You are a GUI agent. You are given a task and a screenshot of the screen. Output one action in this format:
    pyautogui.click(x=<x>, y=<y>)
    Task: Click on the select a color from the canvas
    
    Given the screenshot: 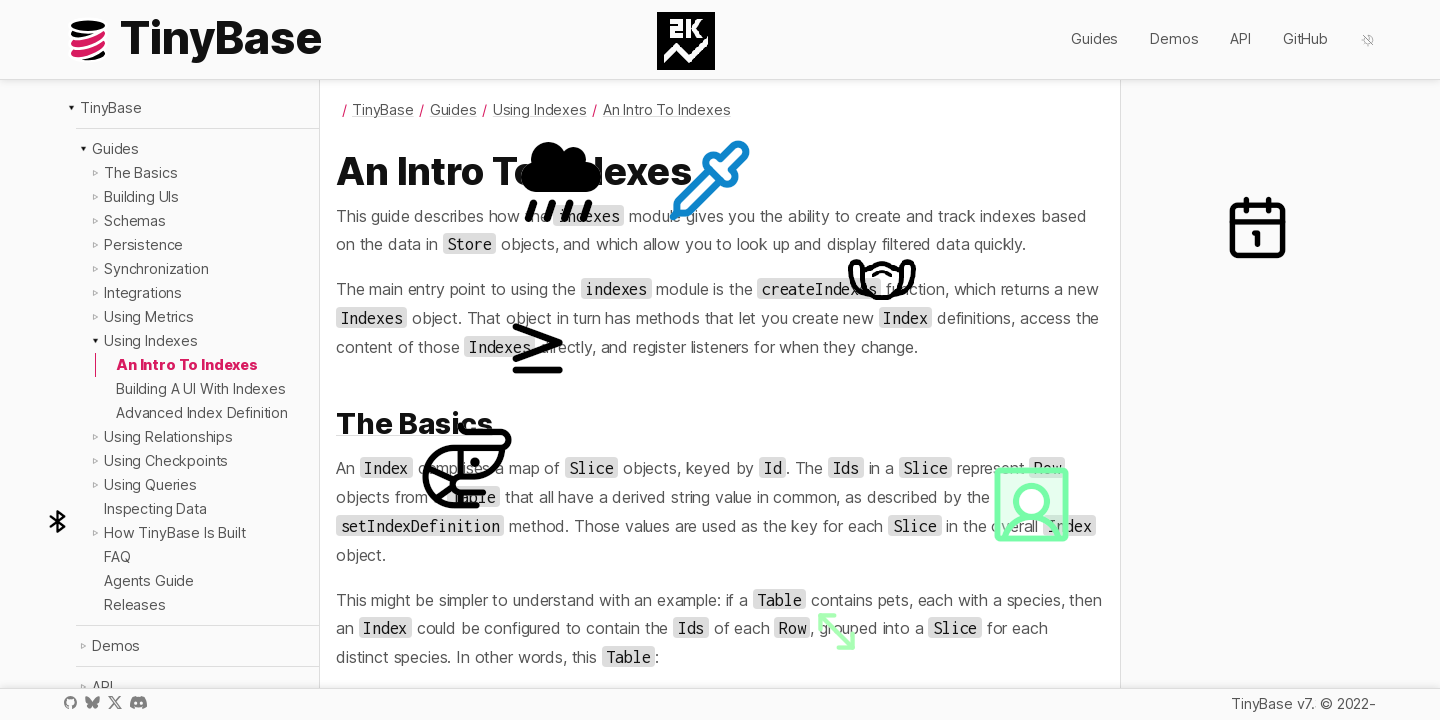 What is the action you would take?
    pyautogui.click(x=709, y=180)
    